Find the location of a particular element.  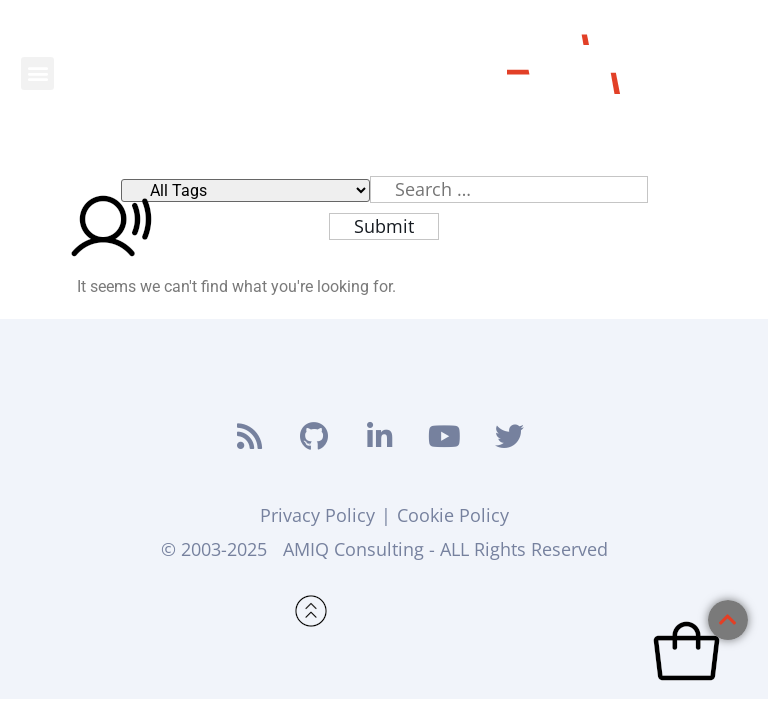

view your shopping bag is located at coordinates (686, 654).